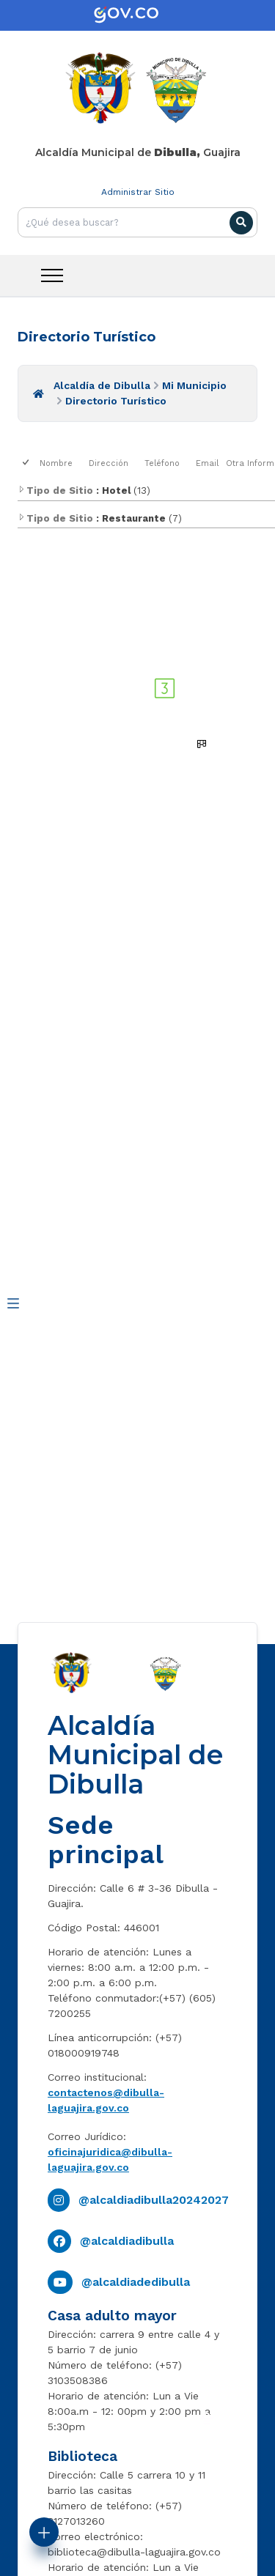 This screenshot has width=275, height=2576. What do you see at coordinates (164, 688) in the screenshot?
I see `step 3 in a numbered sequence or process` at bounding box center [164, 688].